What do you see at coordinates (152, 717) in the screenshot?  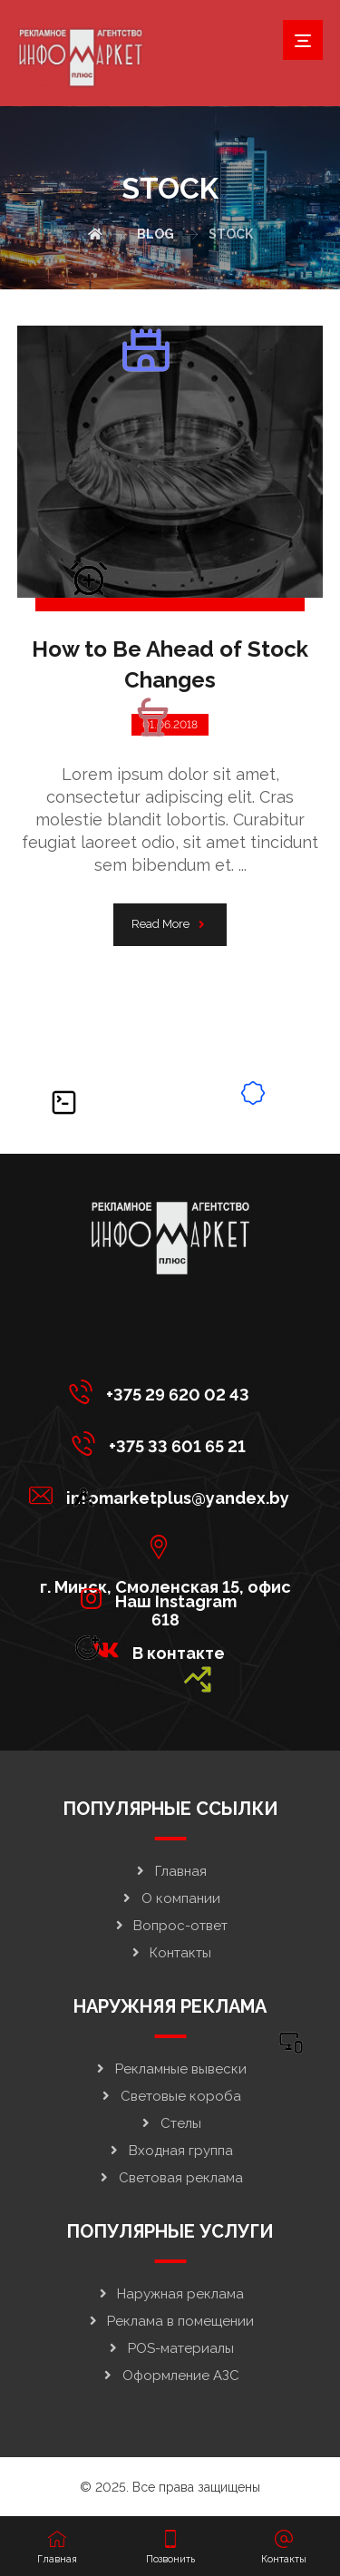 I see `view speaker or presentation podium` at bounding box center [152, 717].